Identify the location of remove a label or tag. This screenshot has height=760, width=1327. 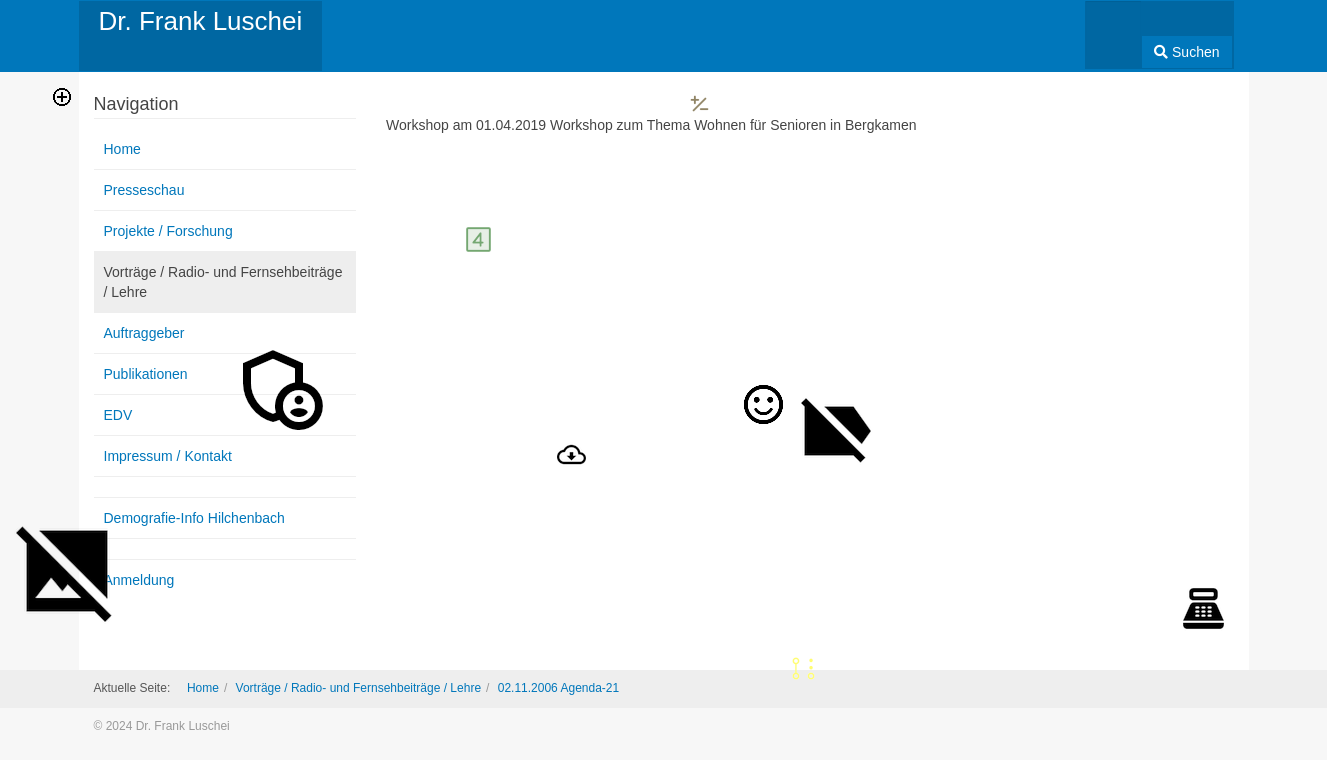
(836, 431).